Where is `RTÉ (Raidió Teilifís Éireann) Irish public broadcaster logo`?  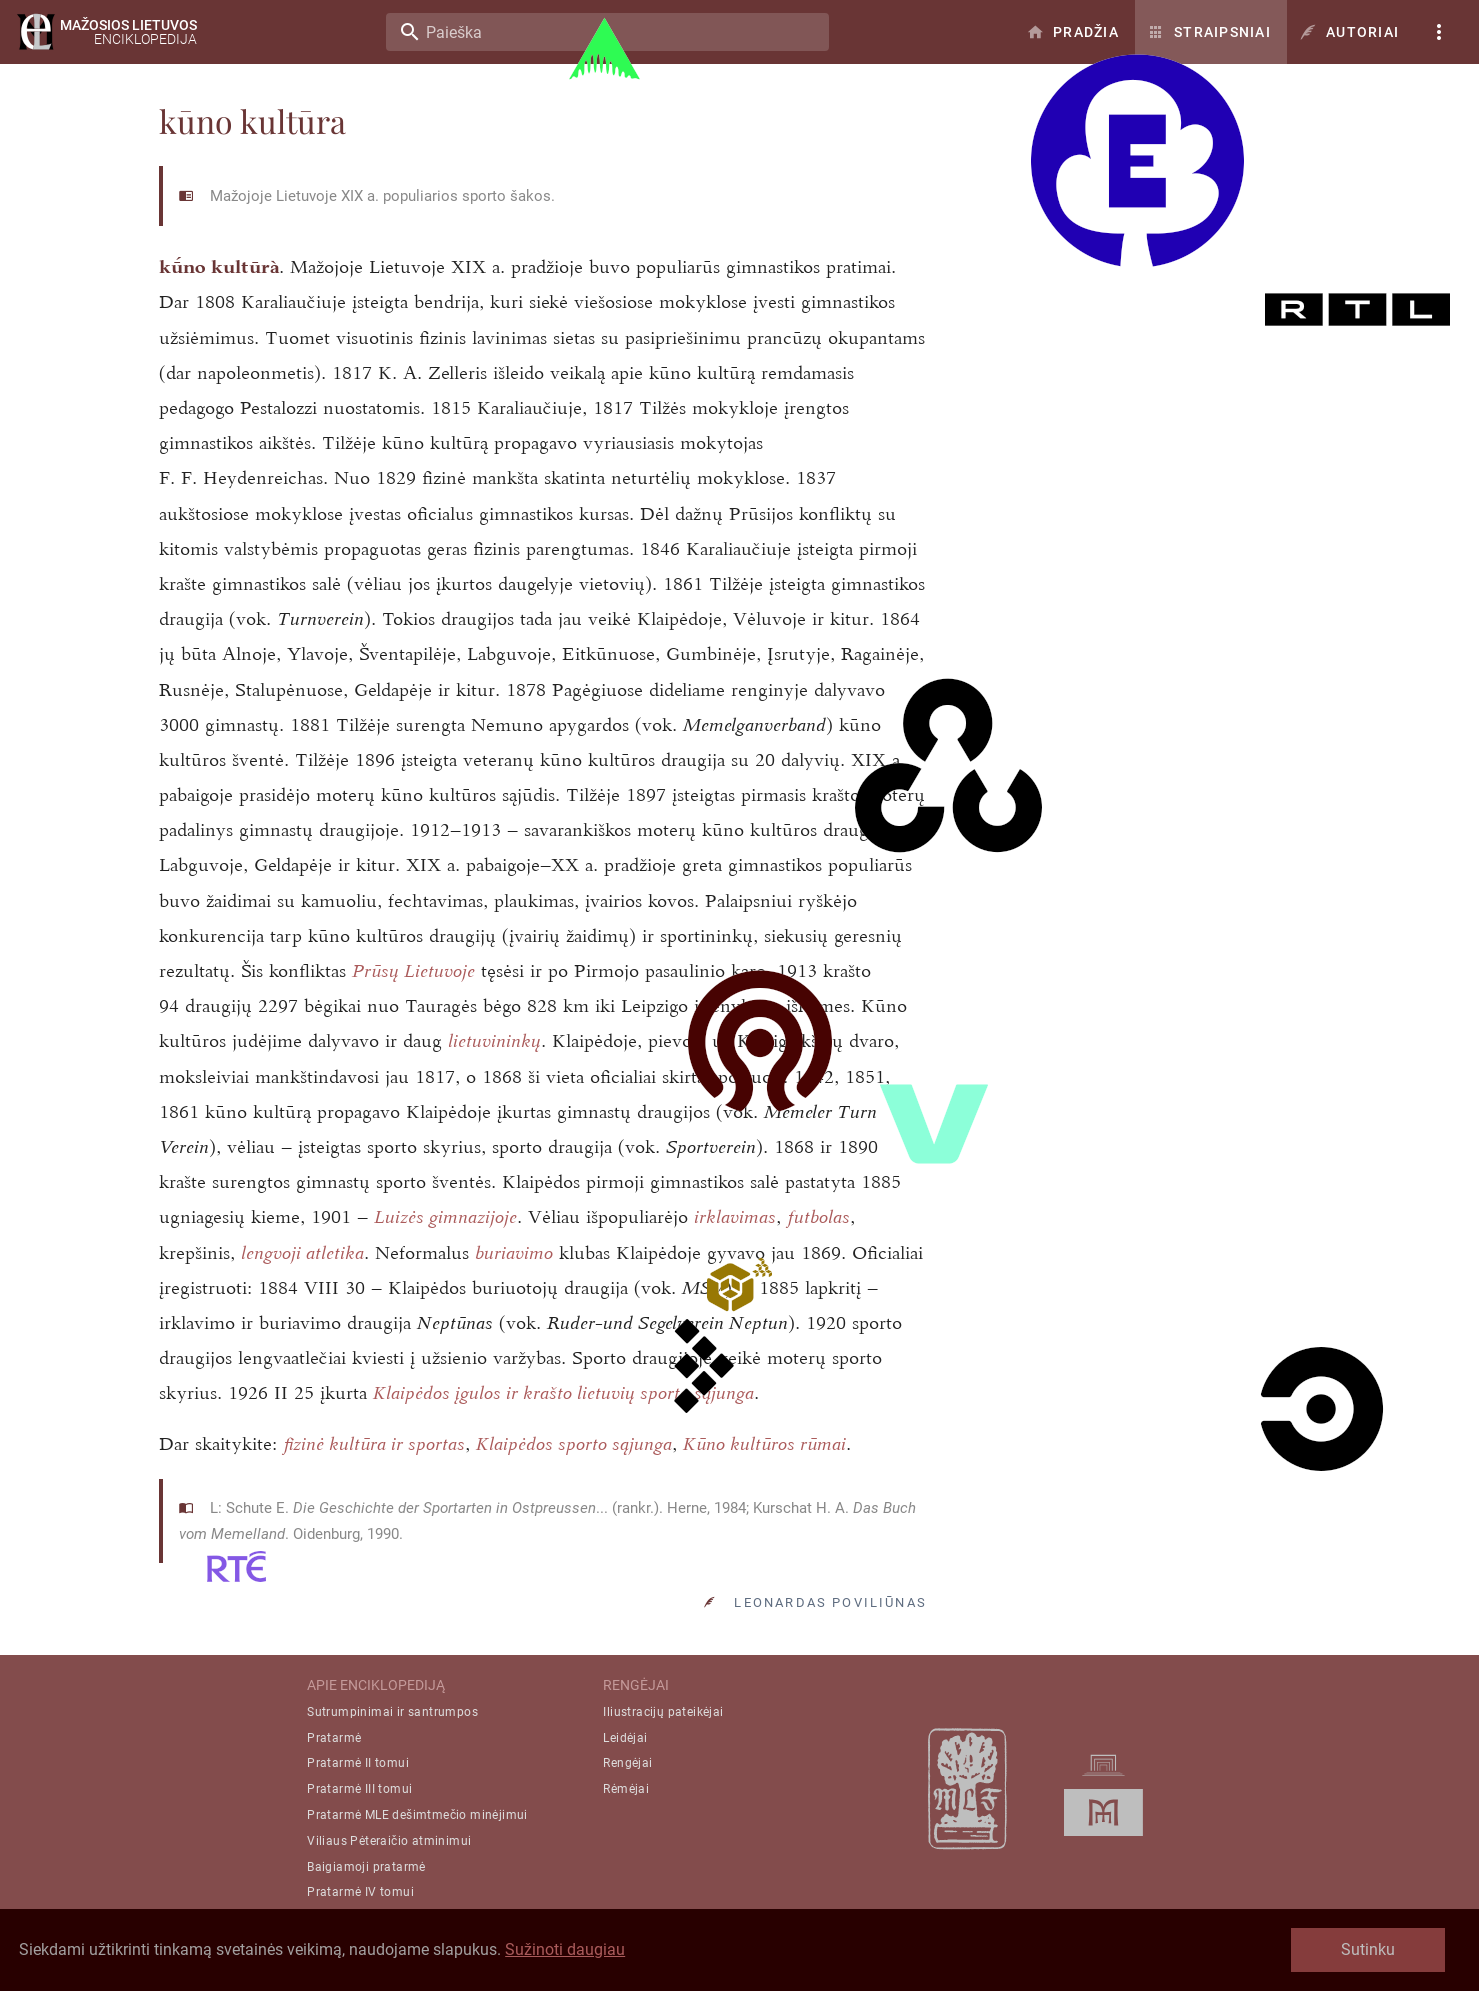
RTÉ (Raidió Teilifís Éireann) Irish public broadcaster logo is located at coordinates (236, 1566).